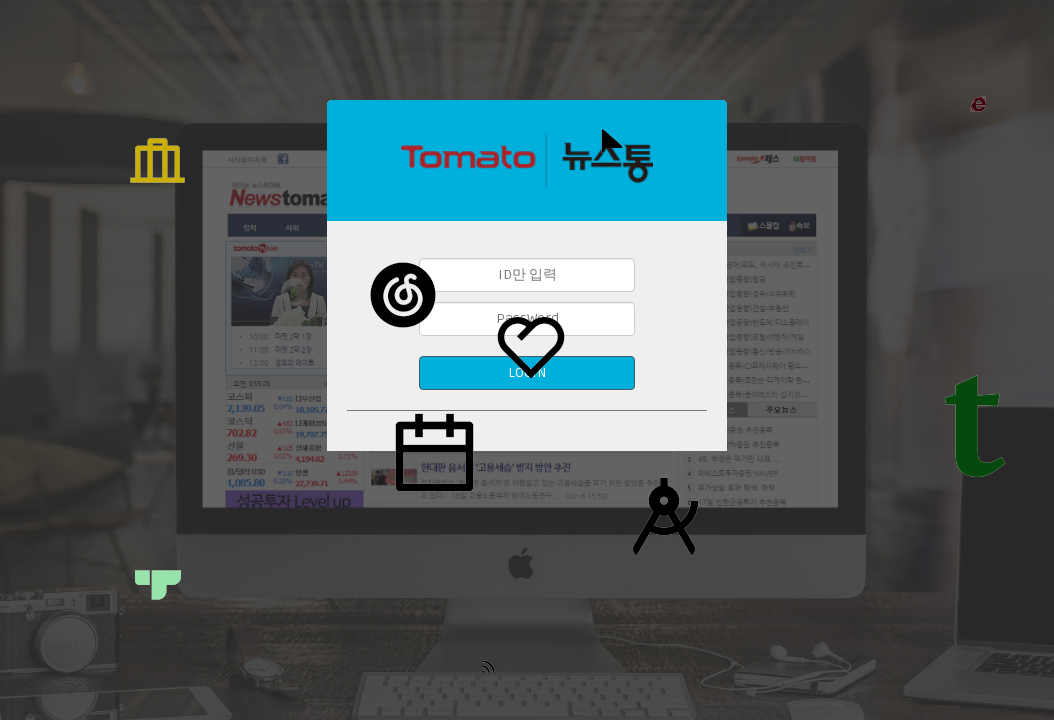 This screenshot has width=1054, height=720. I want to click on add item to favorites, so click(531, 347).